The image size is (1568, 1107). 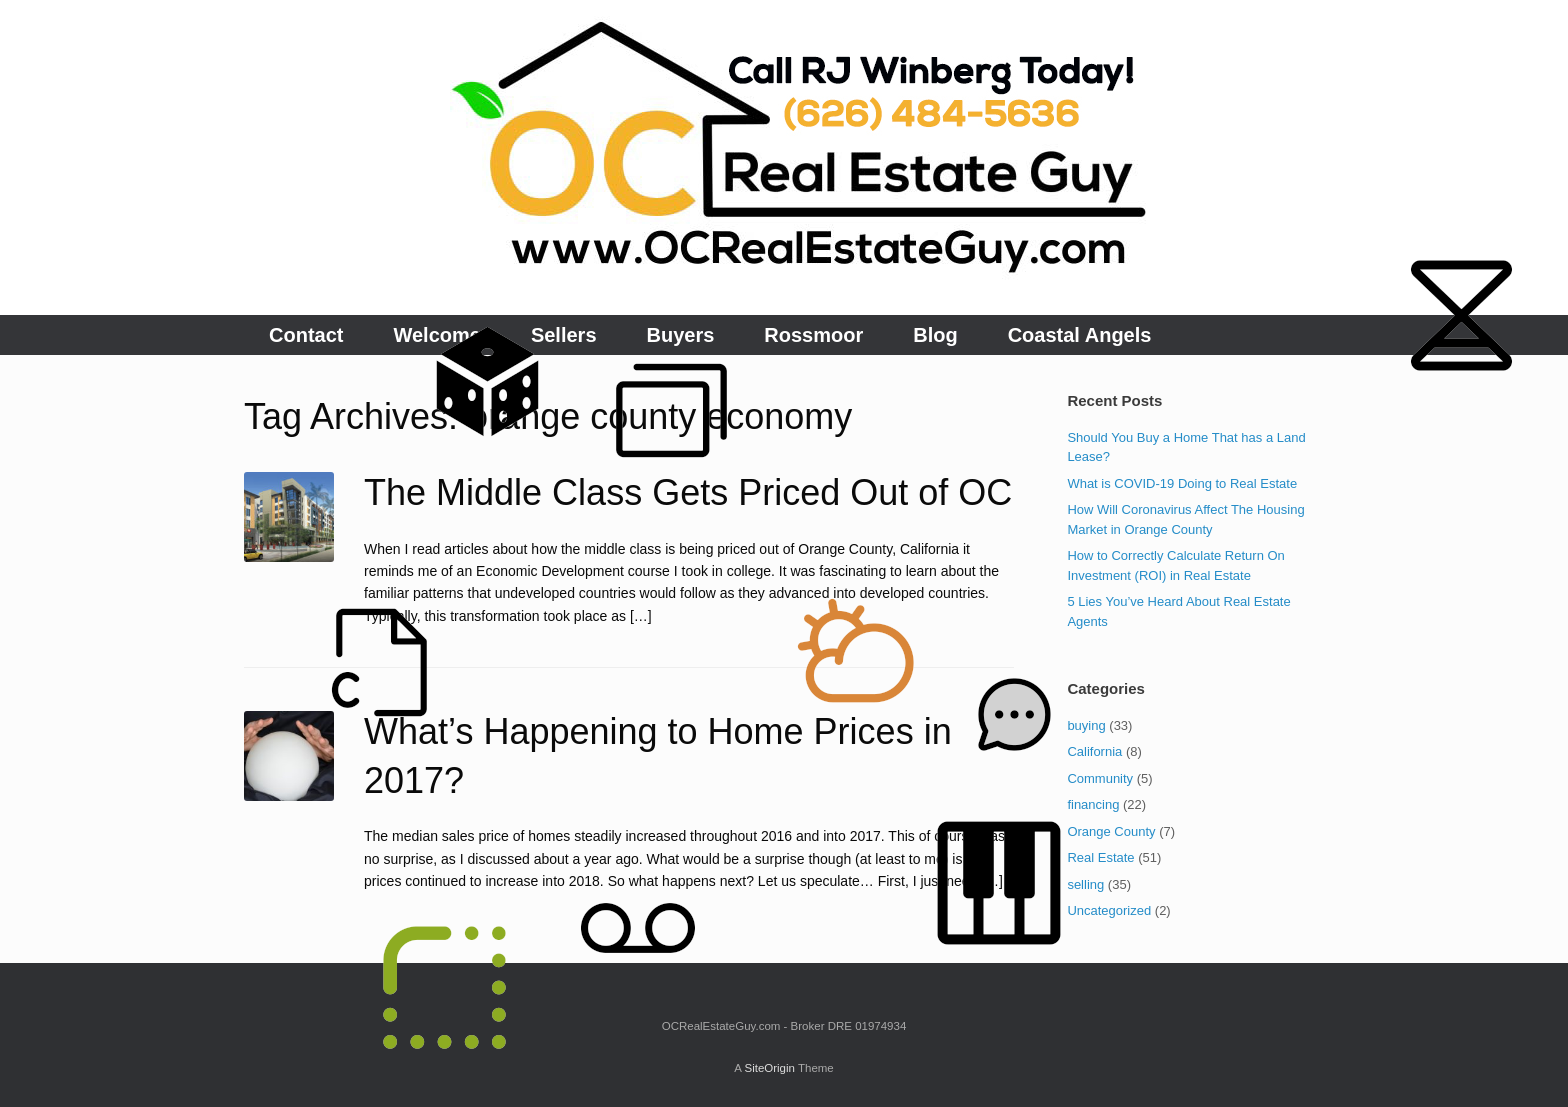 I want to click on open chat or messaging, so click(x=1014, y=714).